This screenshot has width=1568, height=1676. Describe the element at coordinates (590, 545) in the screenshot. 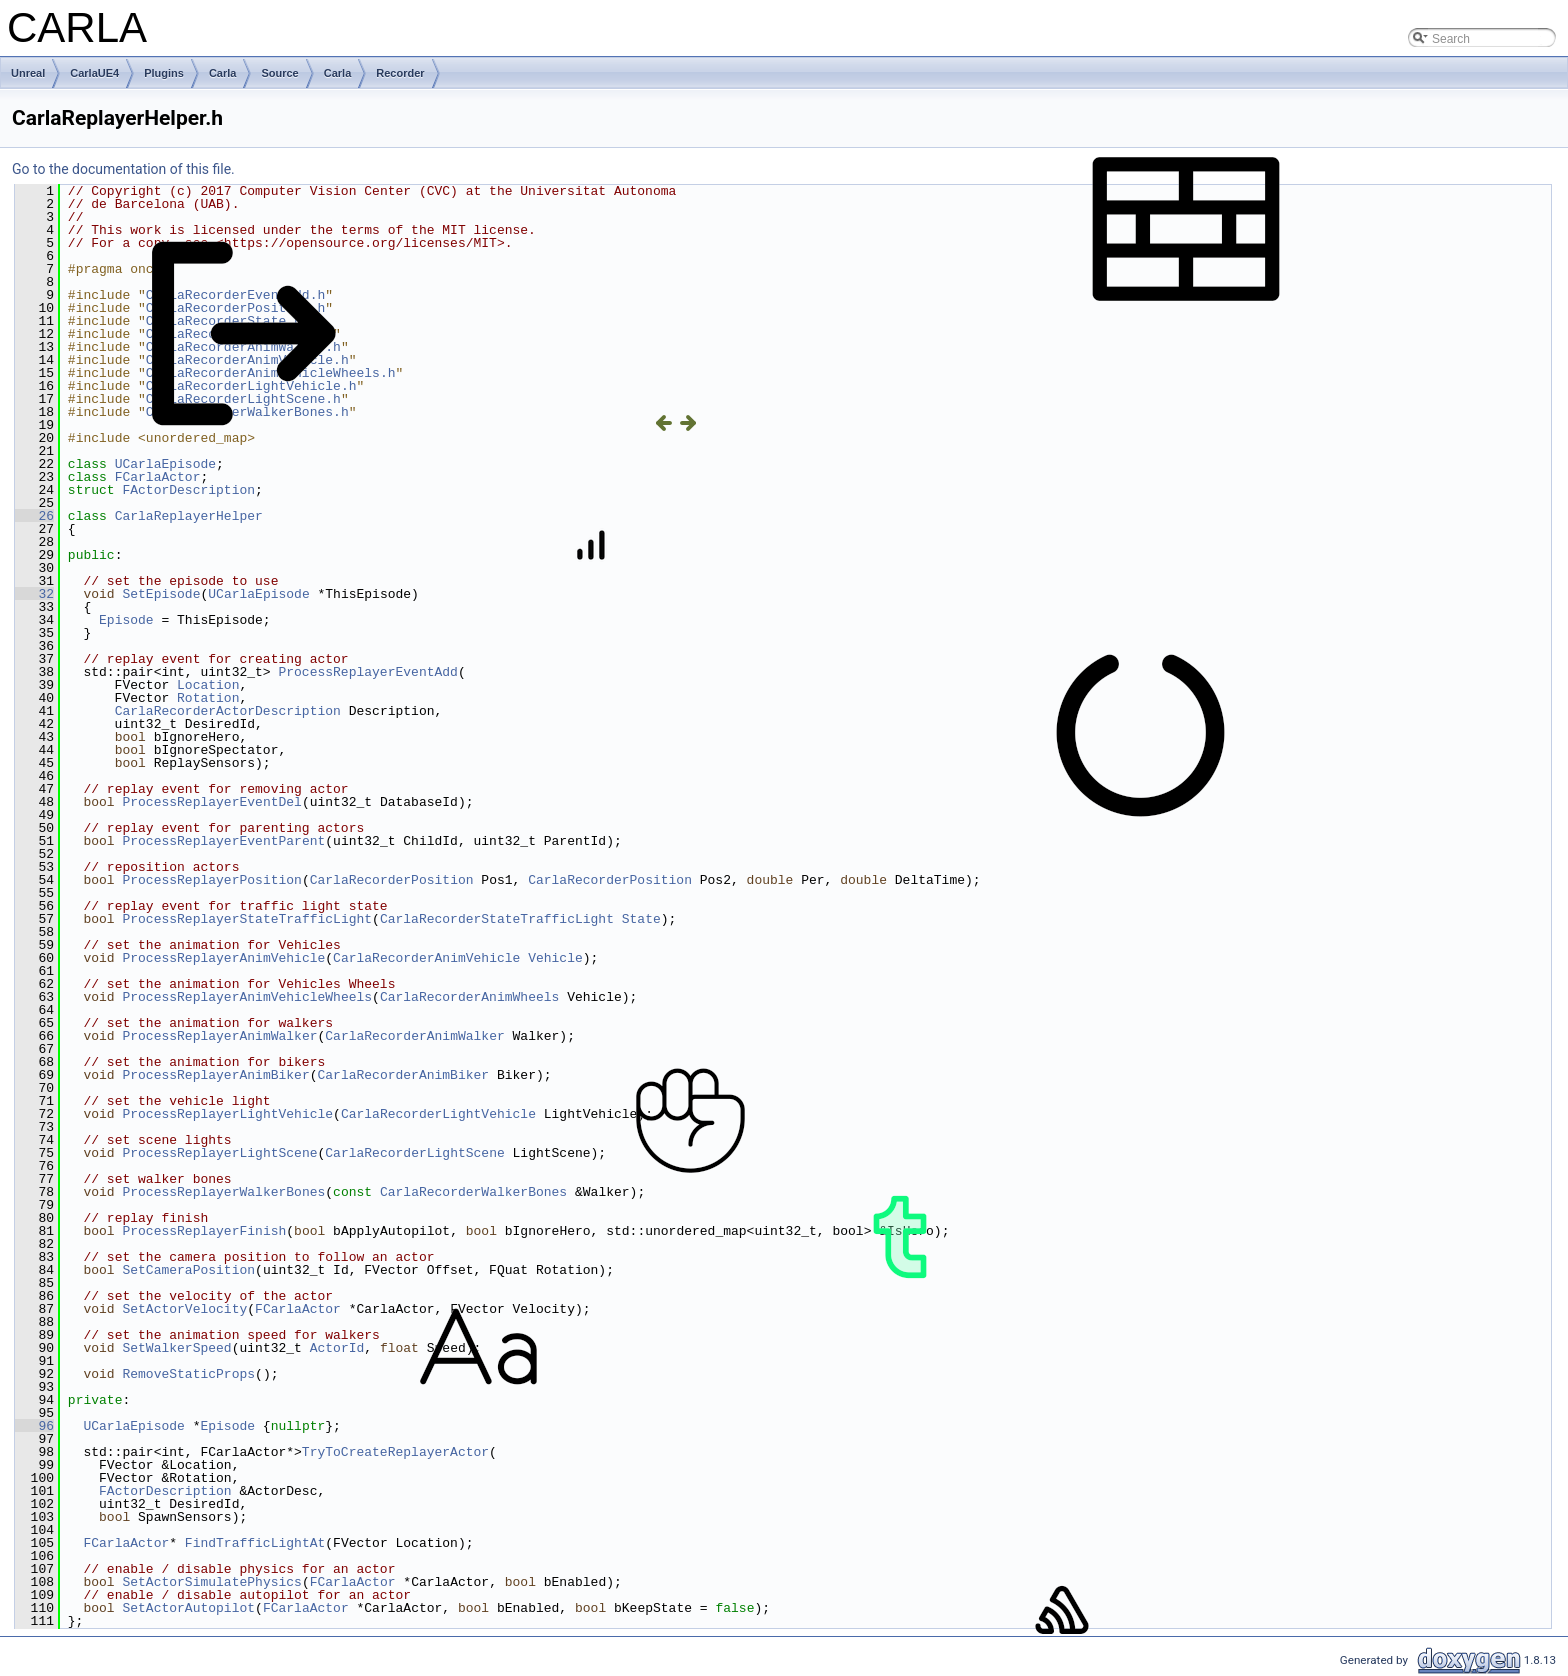

I see `indicates cellular network signal strength` at that location.